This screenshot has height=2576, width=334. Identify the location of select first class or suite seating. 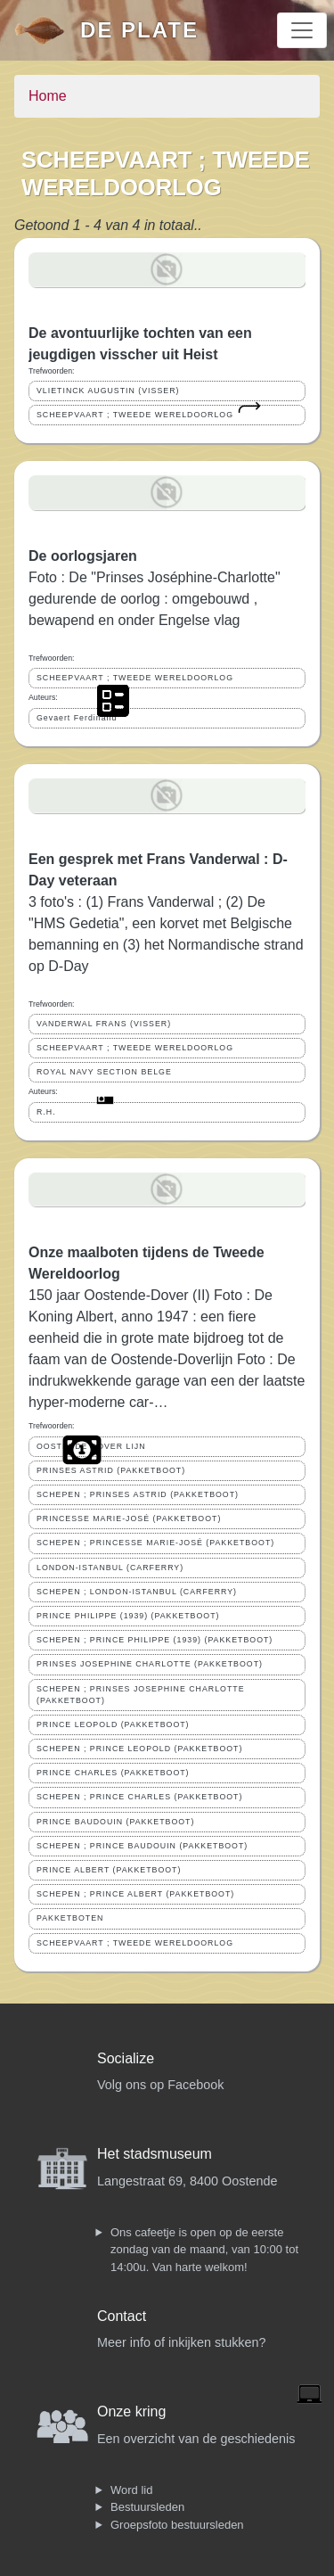
(105, 1100).